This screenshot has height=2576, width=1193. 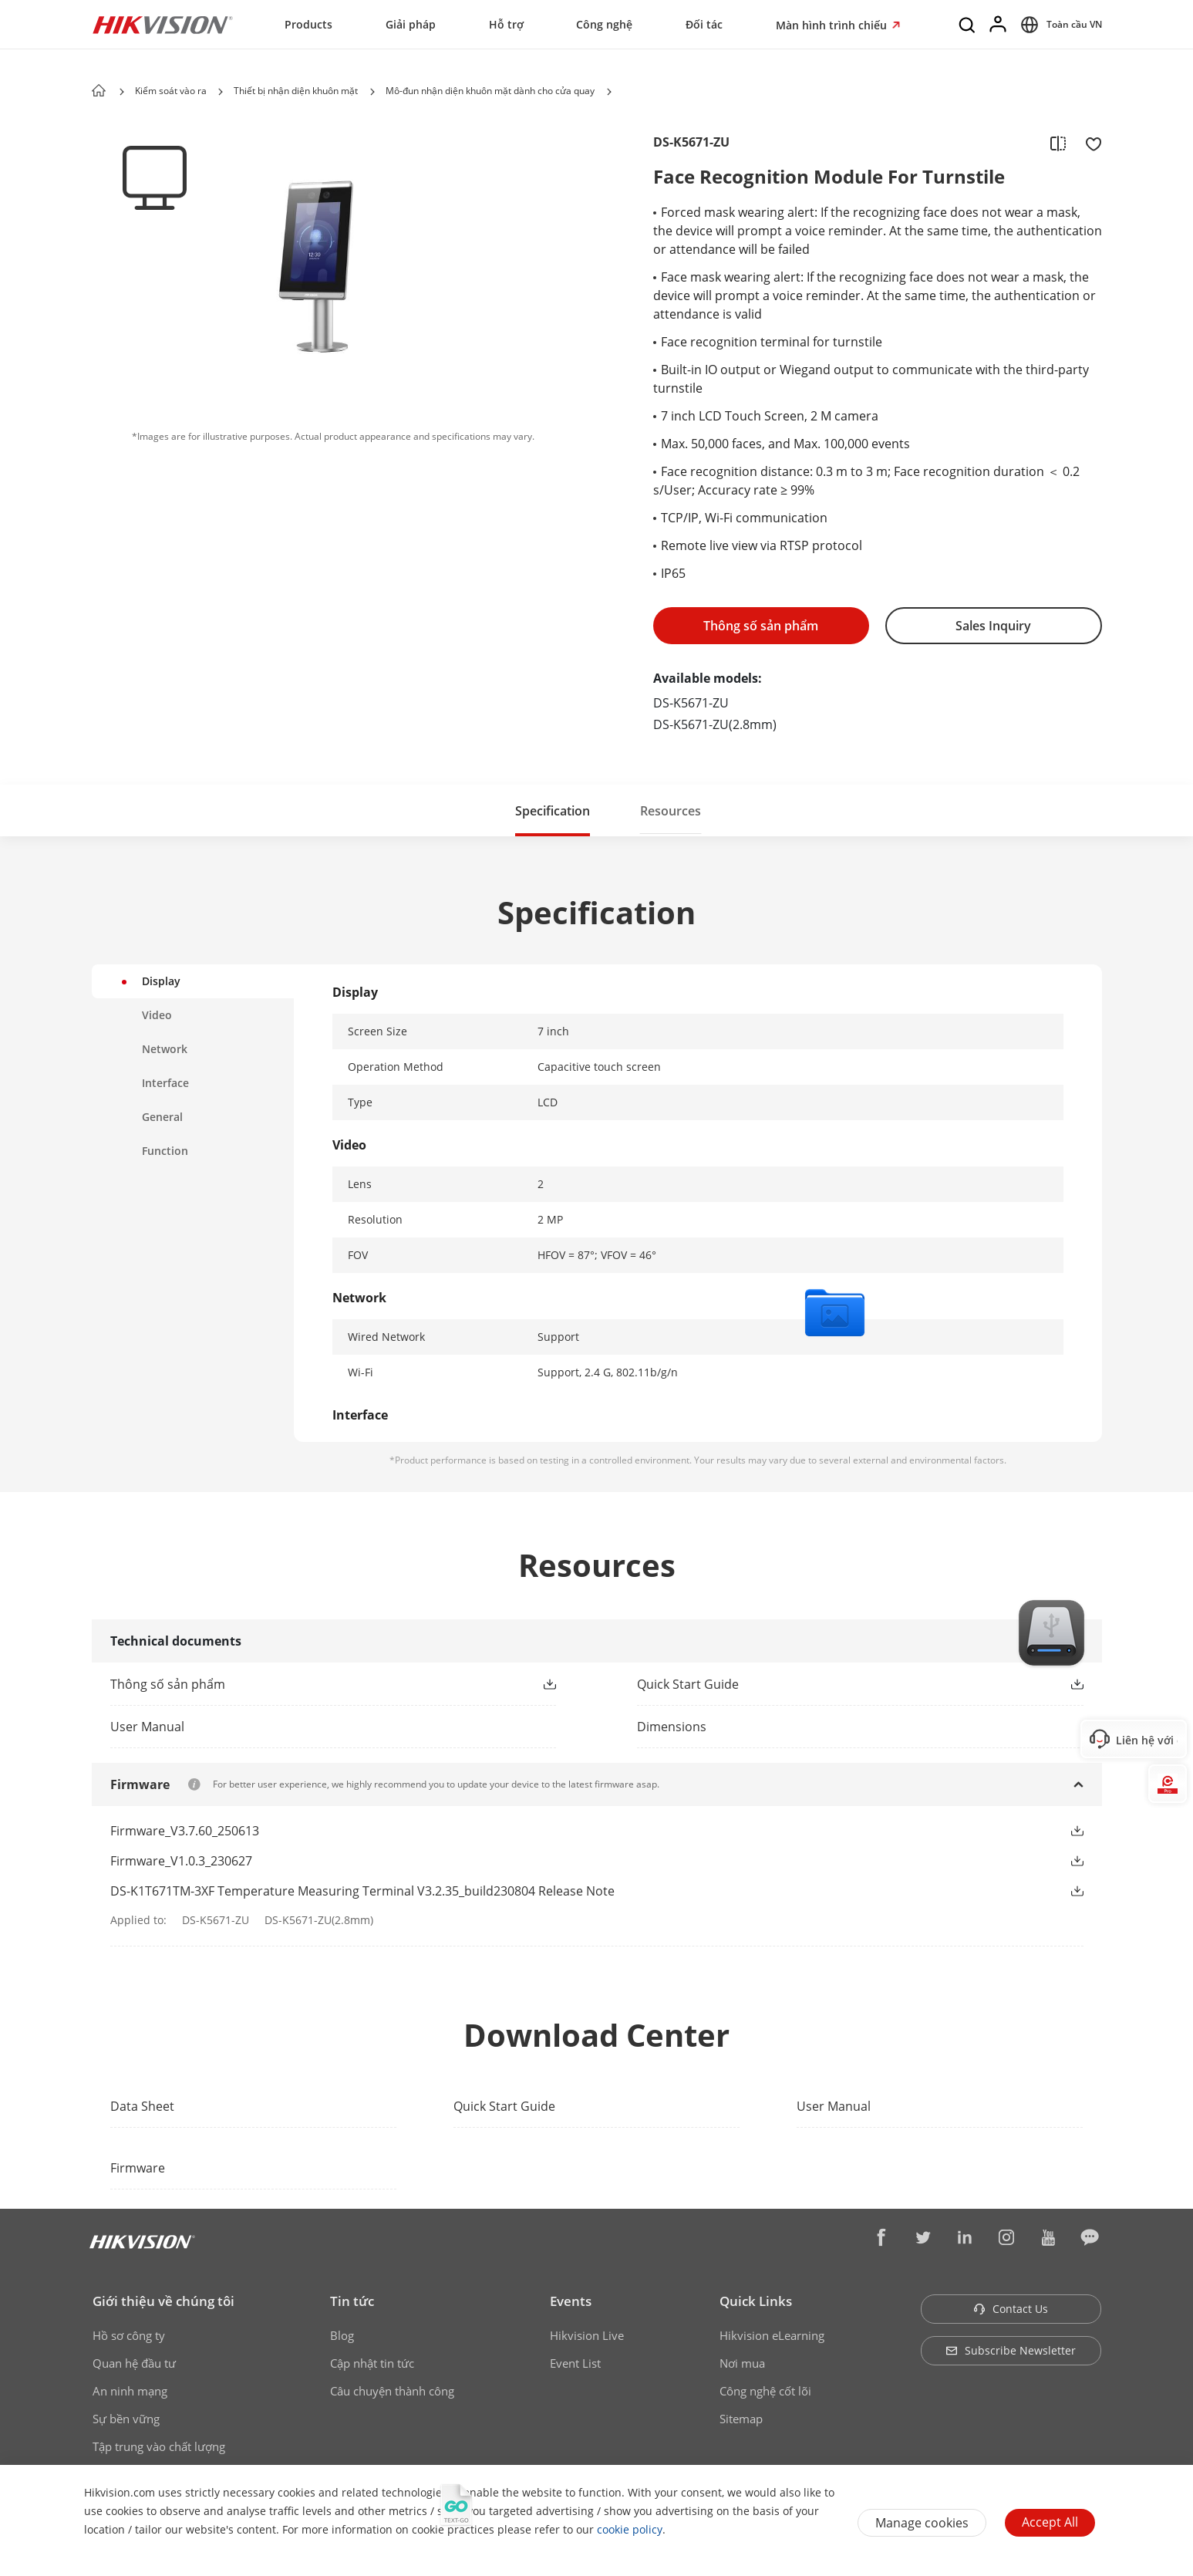 What do you see at coordinates (456, 2505) in the screenshot?
I see `a go programming language source file` at bounding box center [456, 2505].